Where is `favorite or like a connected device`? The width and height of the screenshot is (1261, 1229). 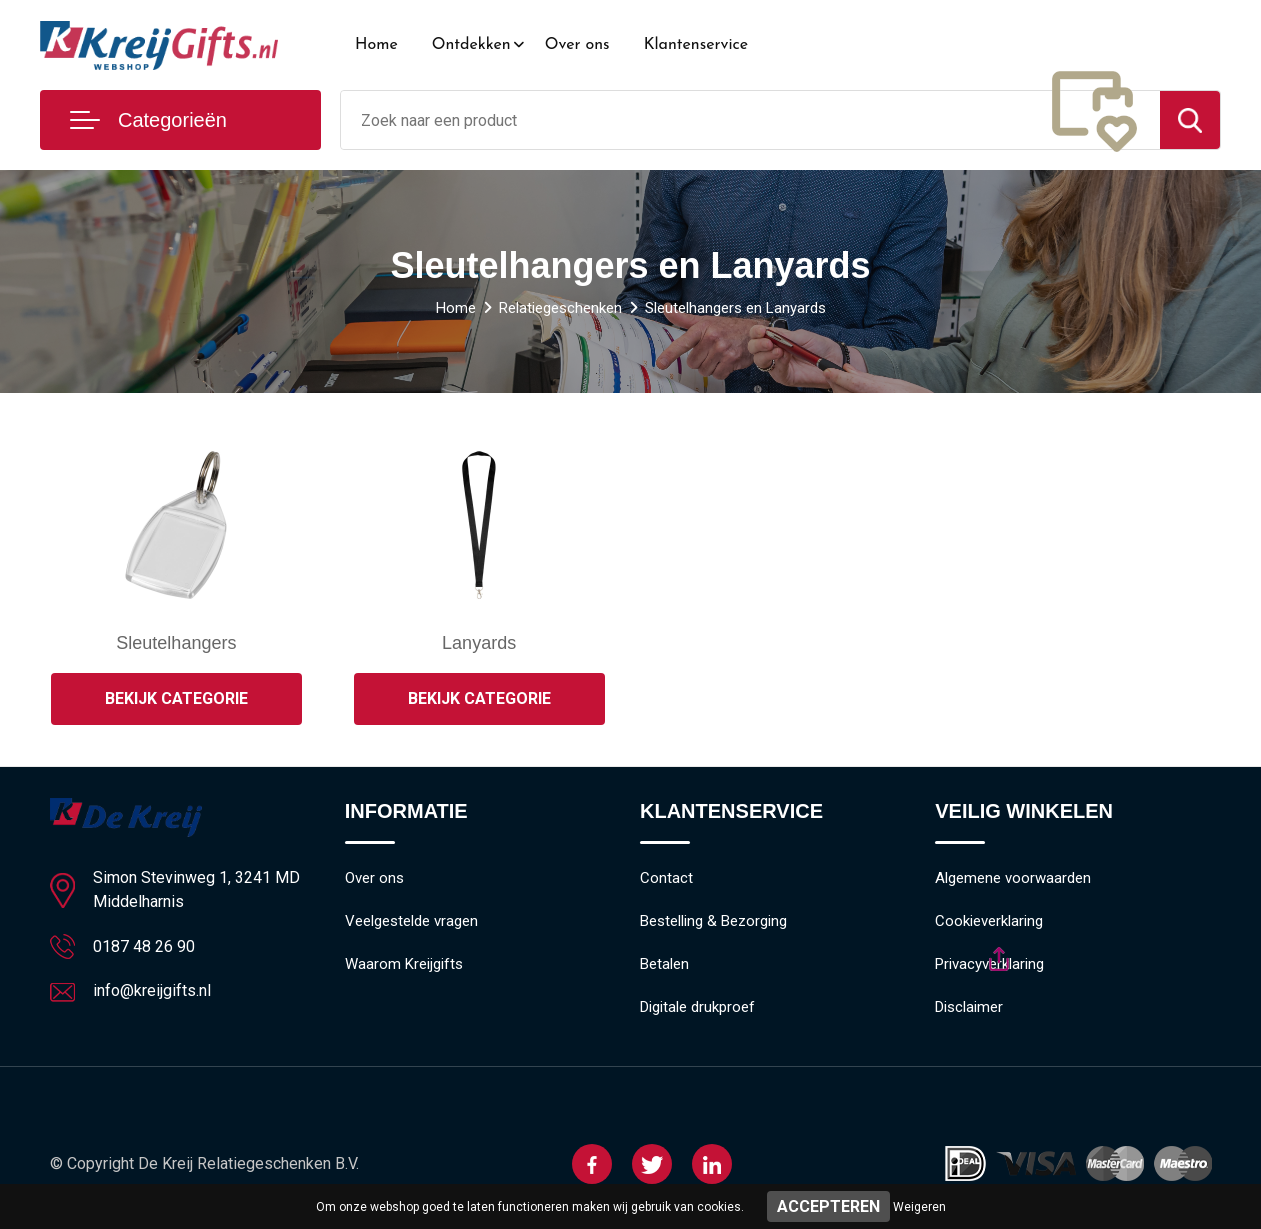 favorite or like a connected device is located at coordinates (1092, 107).